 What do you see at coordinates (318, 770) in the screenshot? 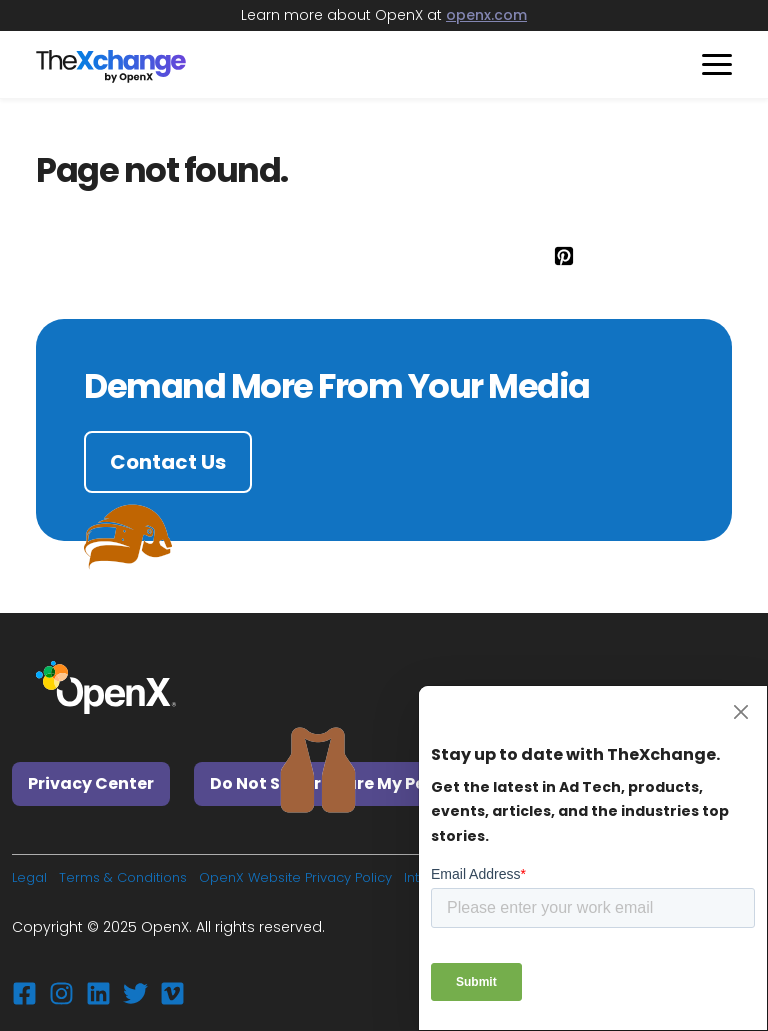
I see `select safety vest or protective gear` at bounding box center [318, 770].